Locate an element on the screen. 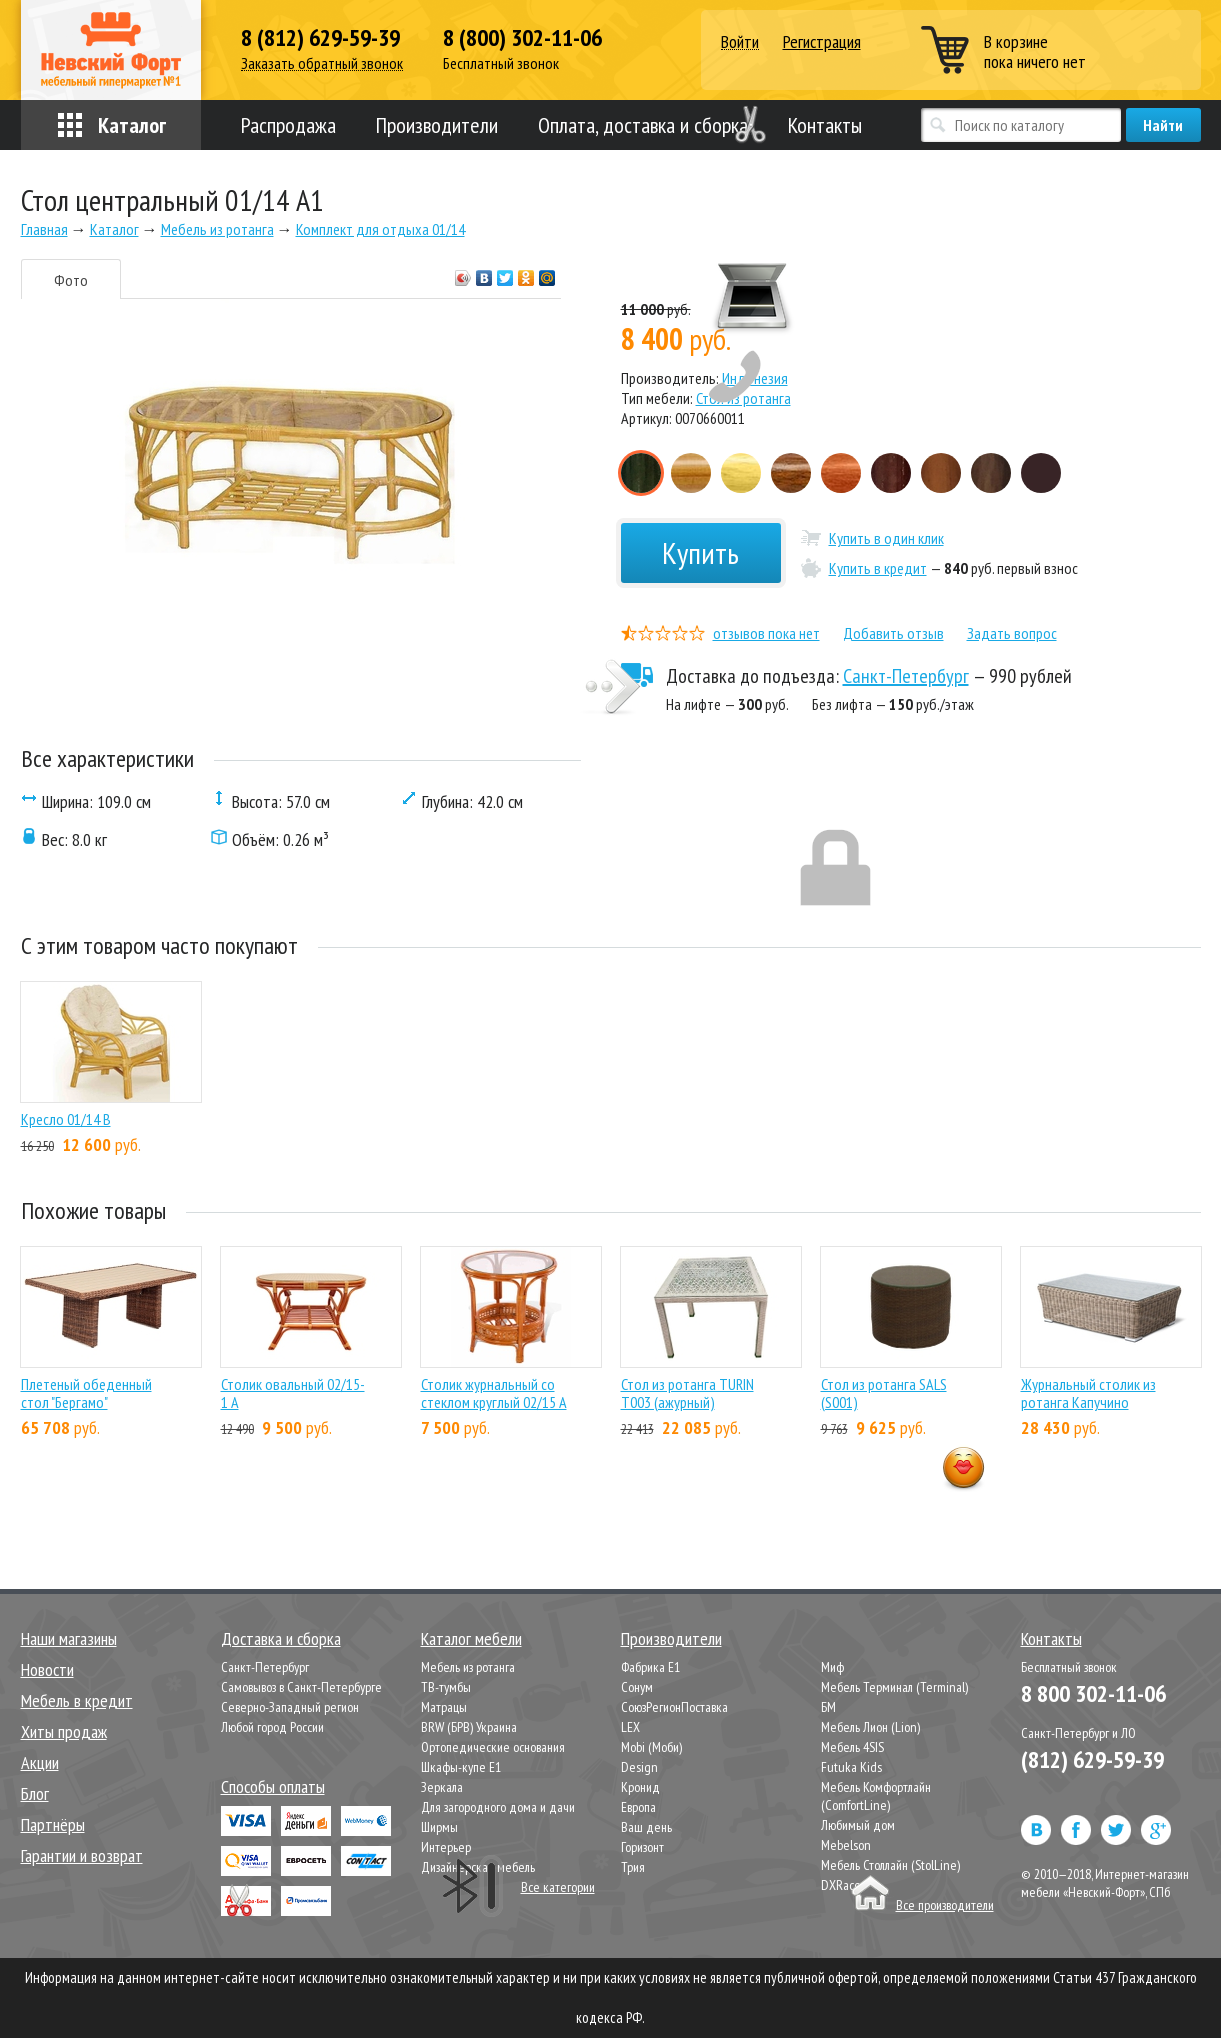  cut selected content to clipboard is located at coordinates (239, 1900).